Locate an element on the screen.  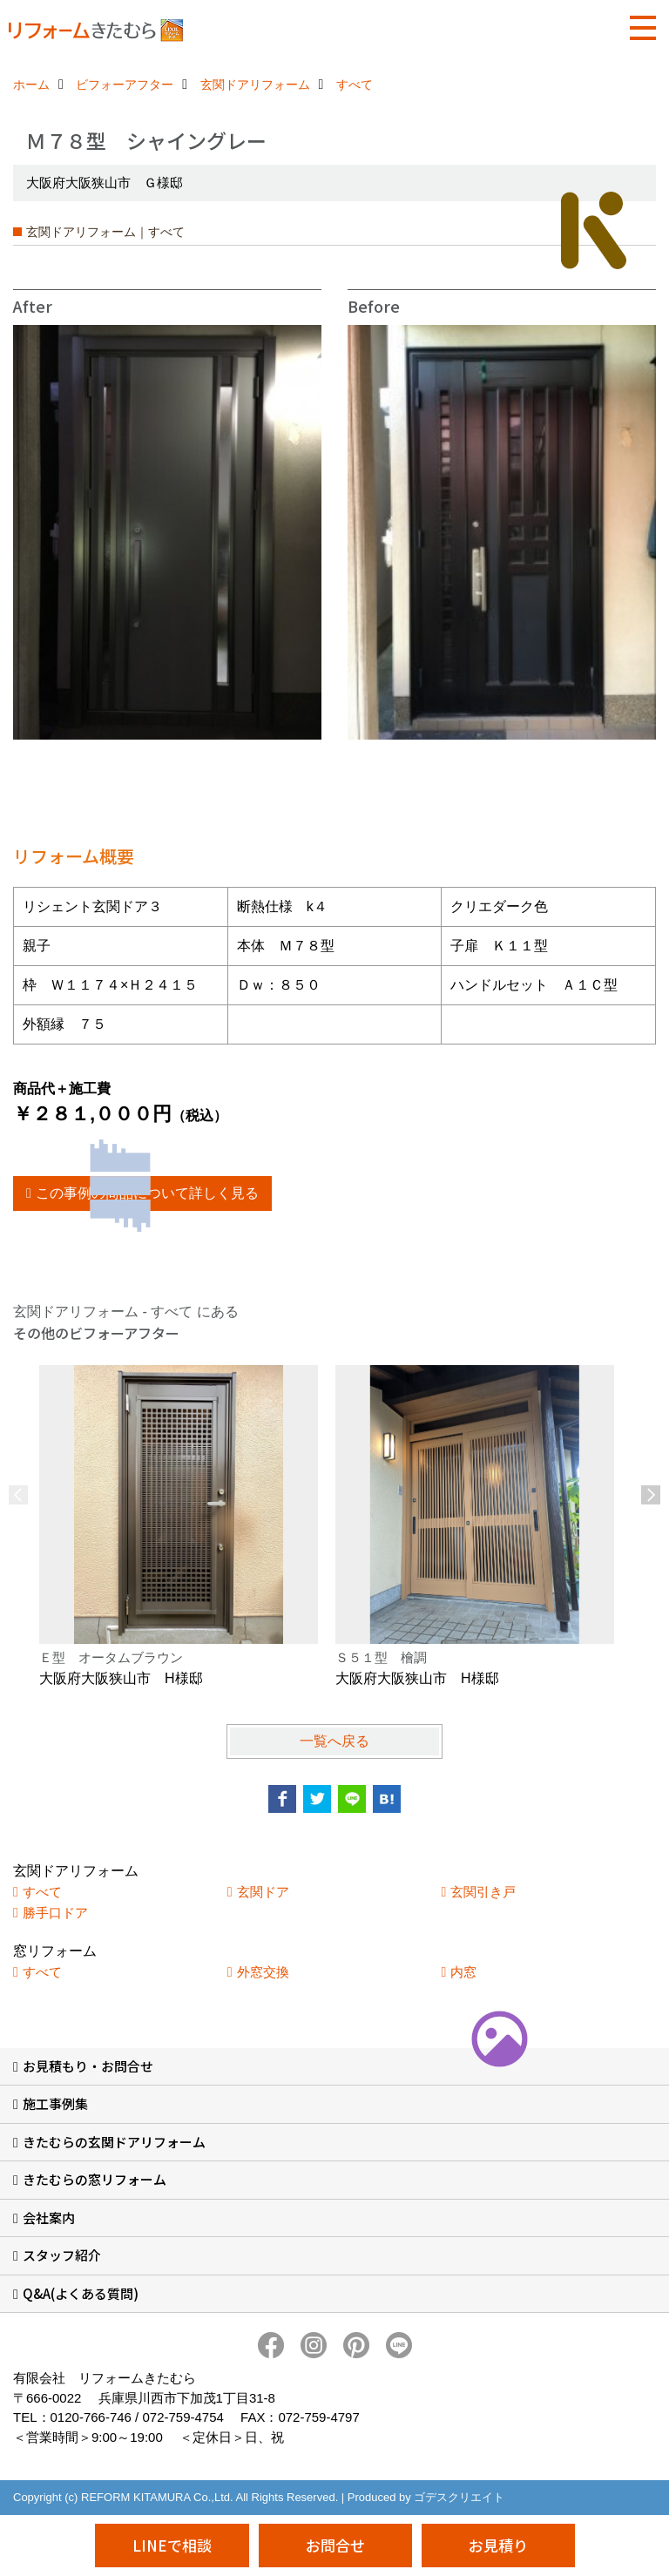
RxDB database logo is located at coordinates (120, 1186).